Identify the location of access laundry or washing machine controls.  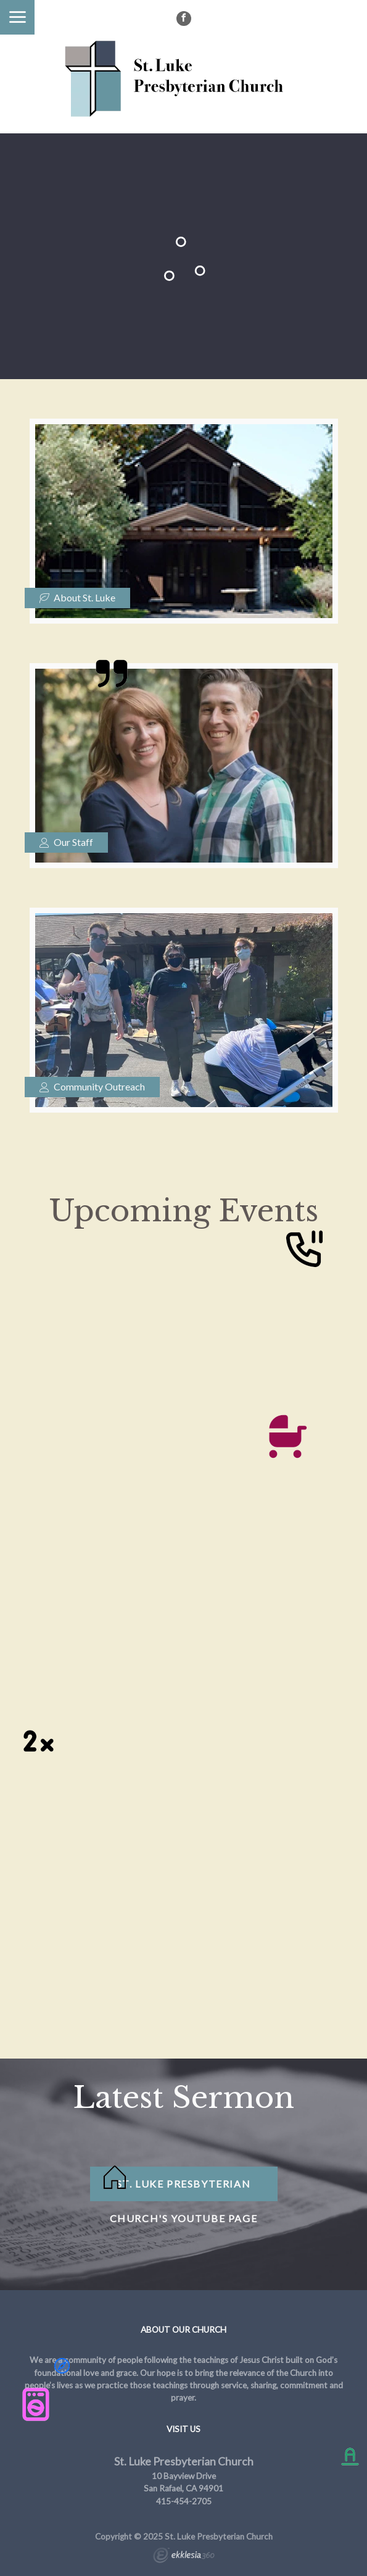
(36, 2404).